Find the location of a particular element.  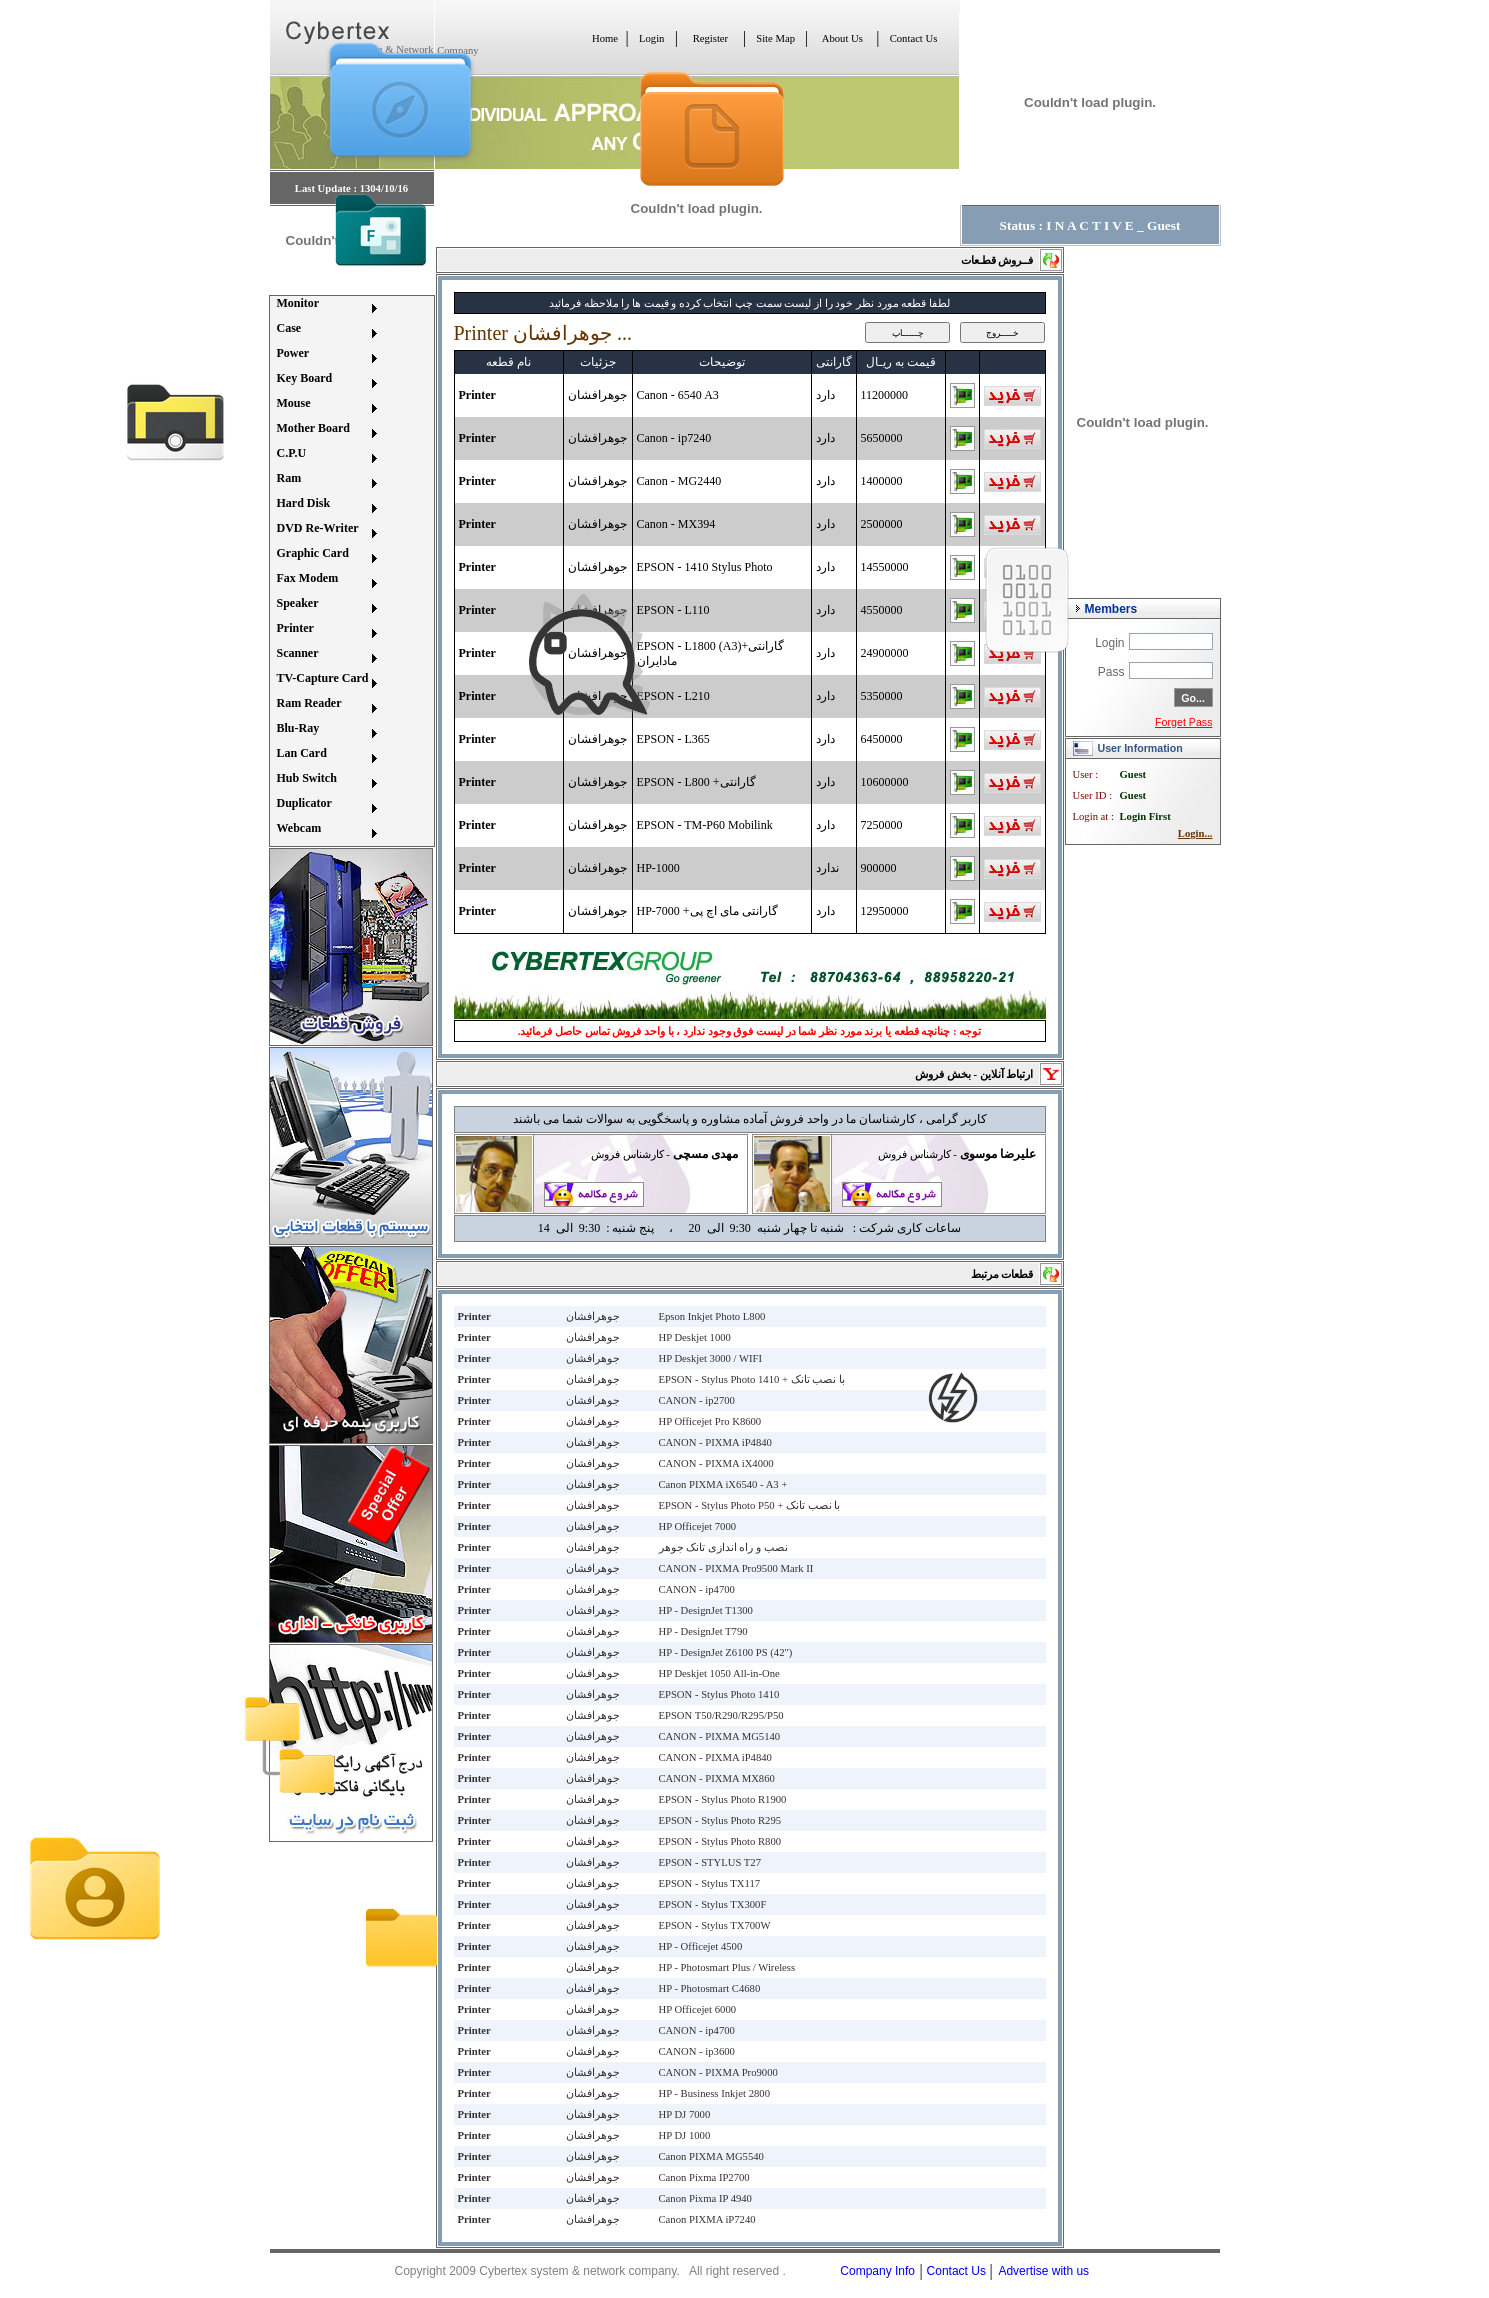

thunderbolt port or connection status is located at coordinates (953, 1398).